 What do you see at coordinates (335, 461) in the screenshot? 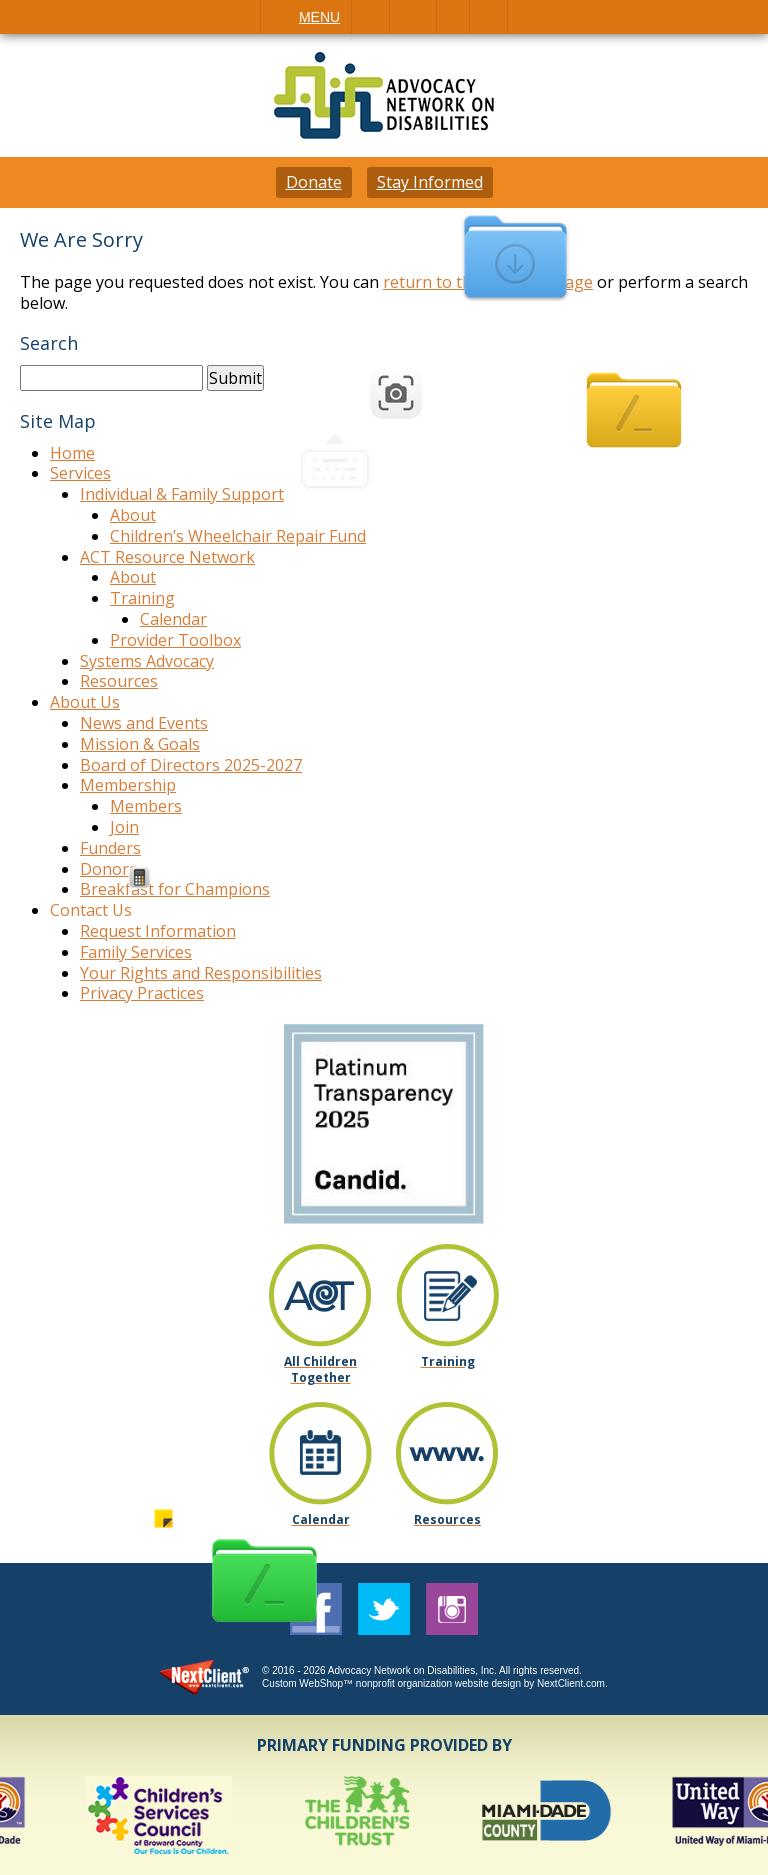
I see `show virtual keyboard` at bounding box center [335, 461].